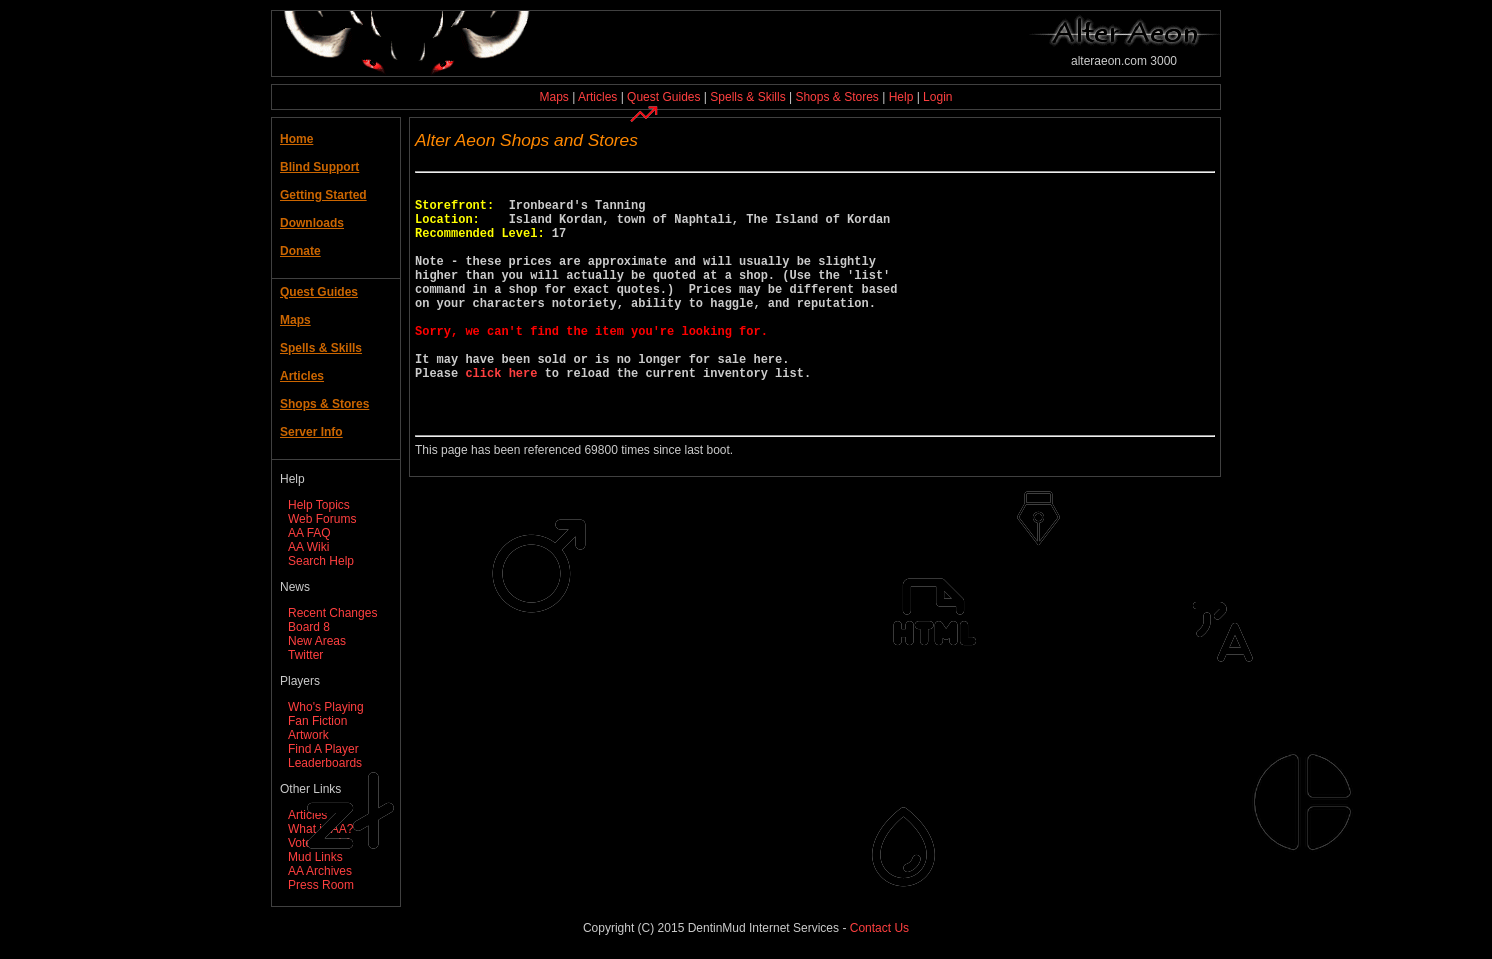 This screenshot has height=959, width=1492. Describe the element at coordinates (644, 114) in the screenshot. I see `view trending or popular content` at that location.